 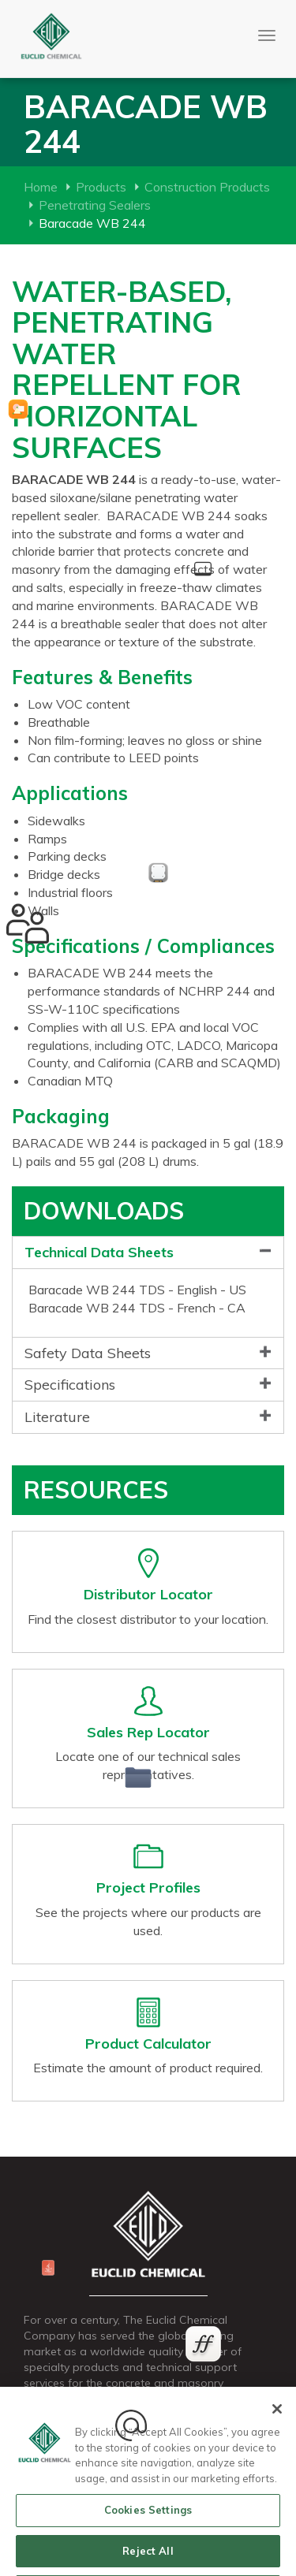 I want to click on access user account settings, so click(x=28, y=922).